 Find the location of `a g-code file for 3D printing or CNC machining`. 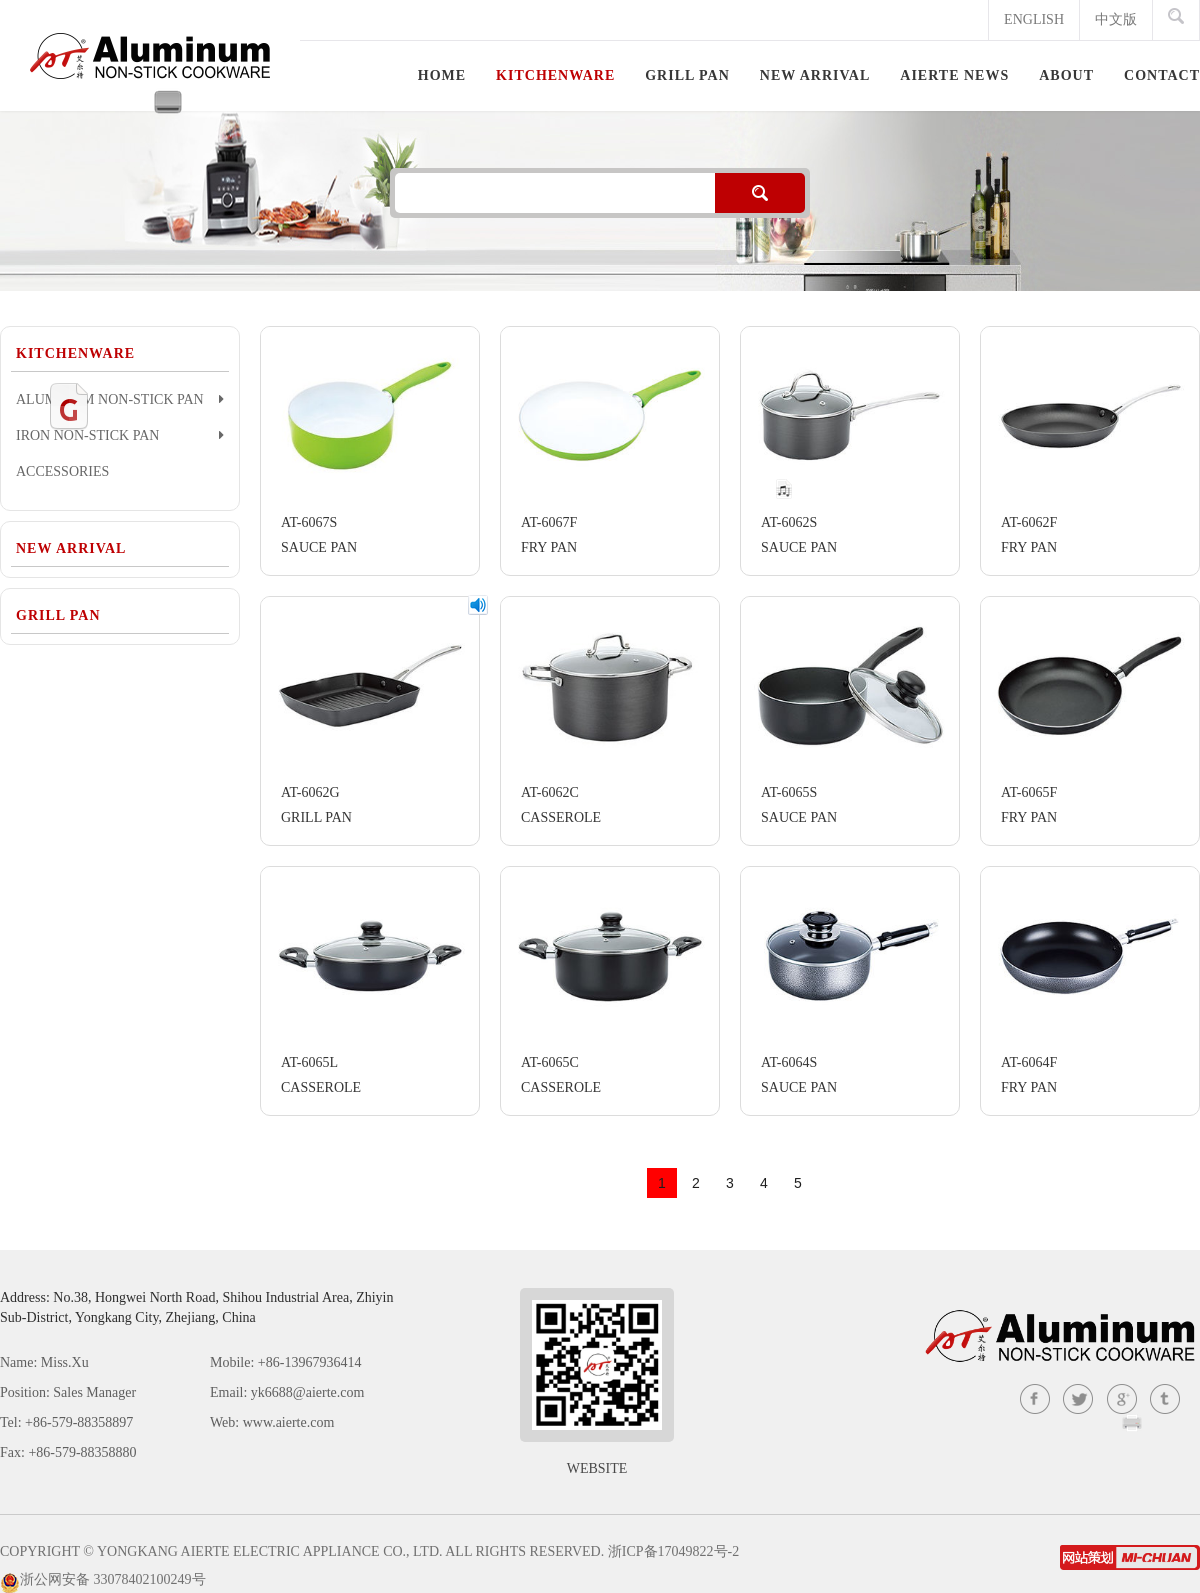

a g-code file for 3D printing or CNC machining is located at coordinates (69, 406).